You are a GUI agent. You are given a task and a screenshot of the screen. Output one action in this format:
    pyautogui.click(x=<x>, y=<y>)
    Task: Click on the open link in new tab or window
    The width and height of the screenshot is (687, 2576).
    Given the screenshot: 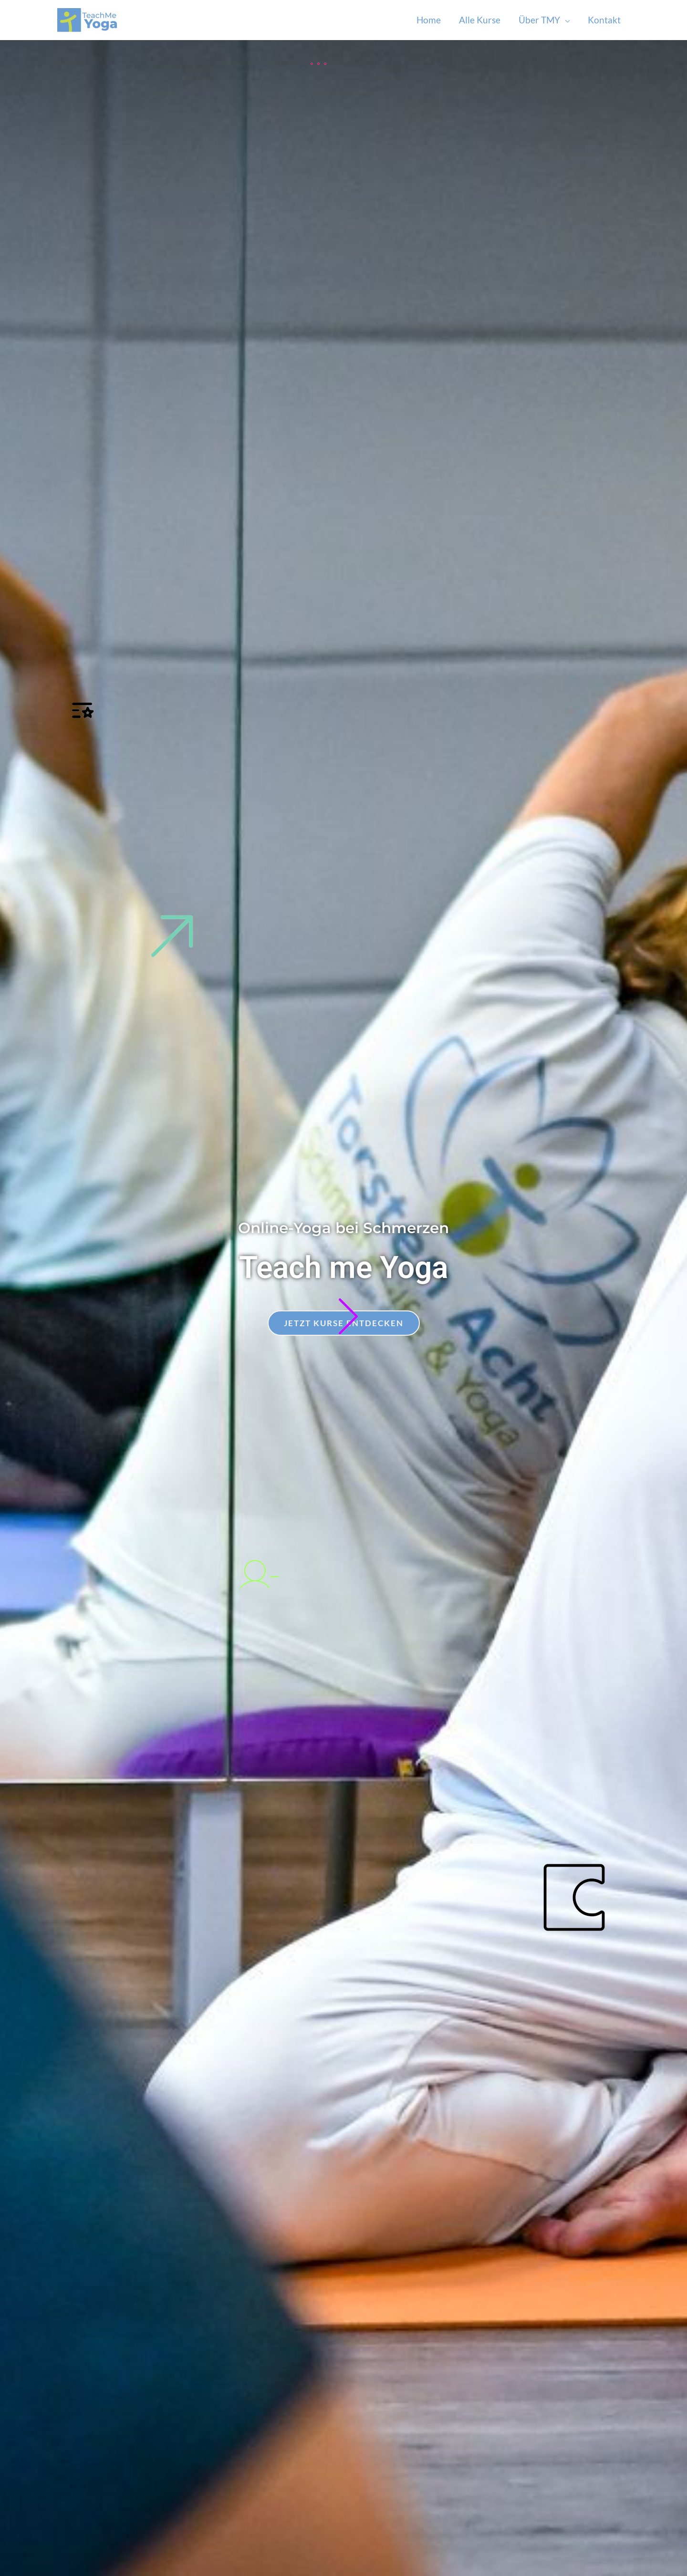 What is the action you would take?
    pyautogui.click(x=172, y=936)
    